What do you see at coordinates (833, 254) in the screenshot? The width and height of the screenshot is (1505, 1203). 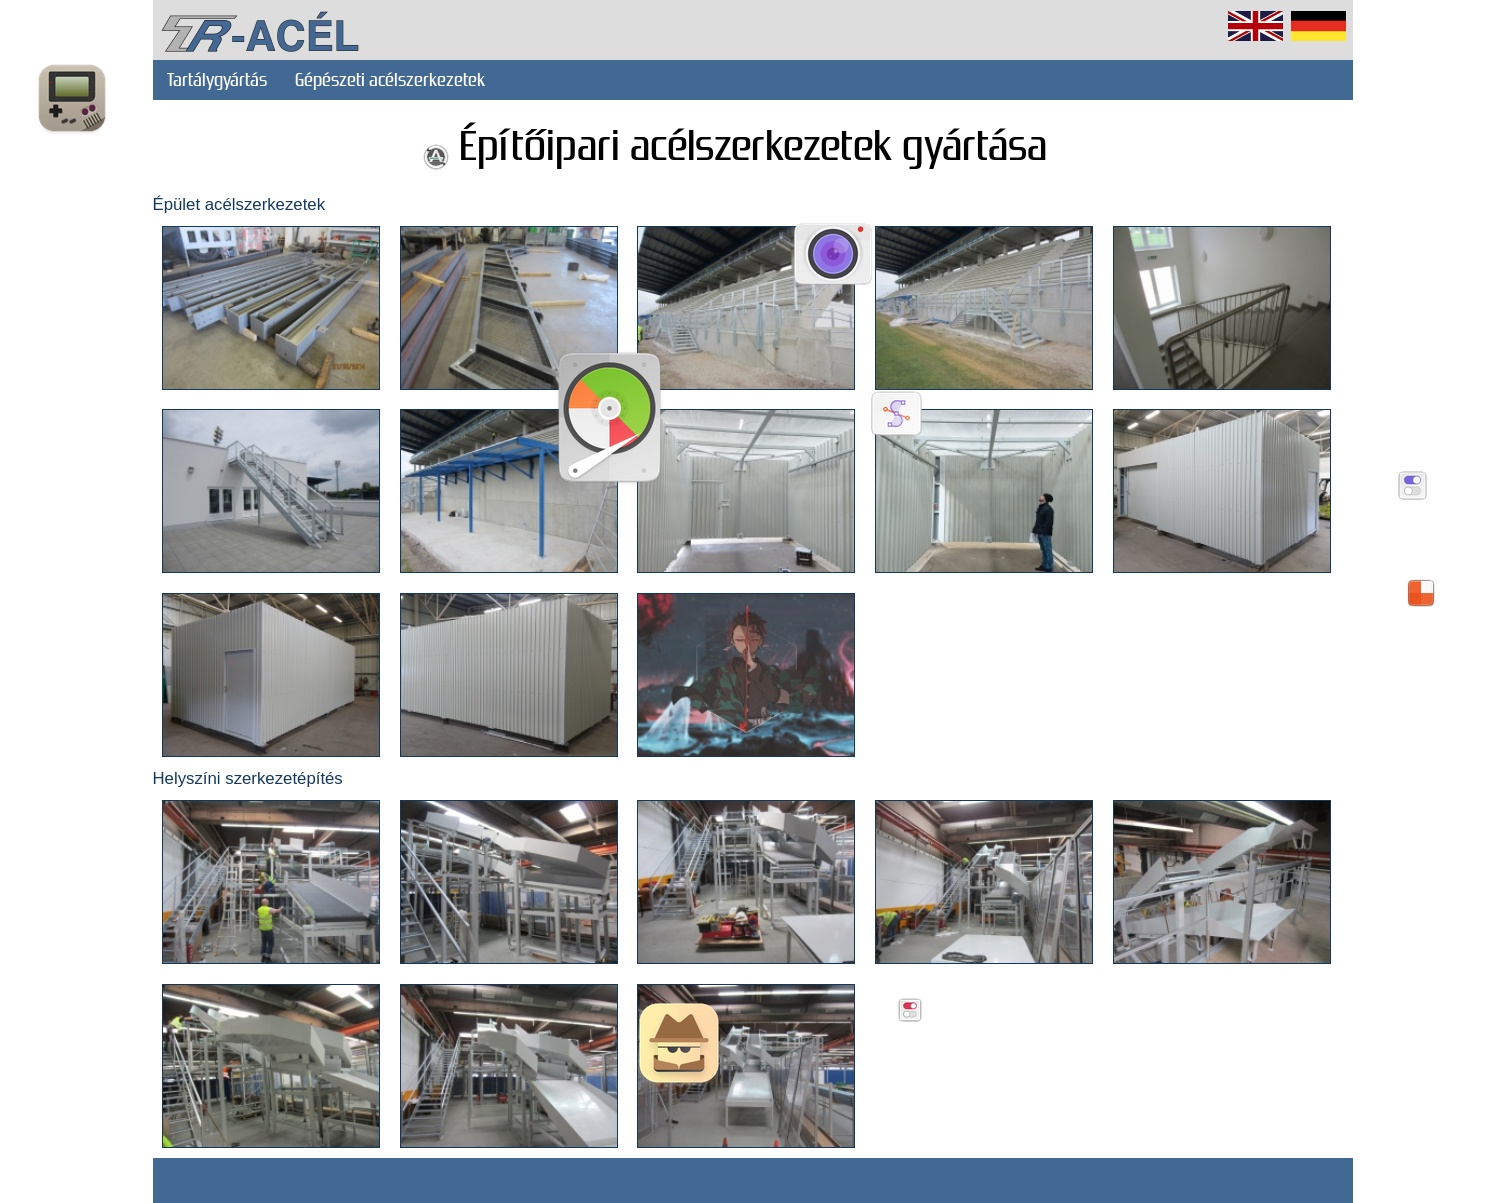 I see `open the camera app` at bounding box center [833, 254].